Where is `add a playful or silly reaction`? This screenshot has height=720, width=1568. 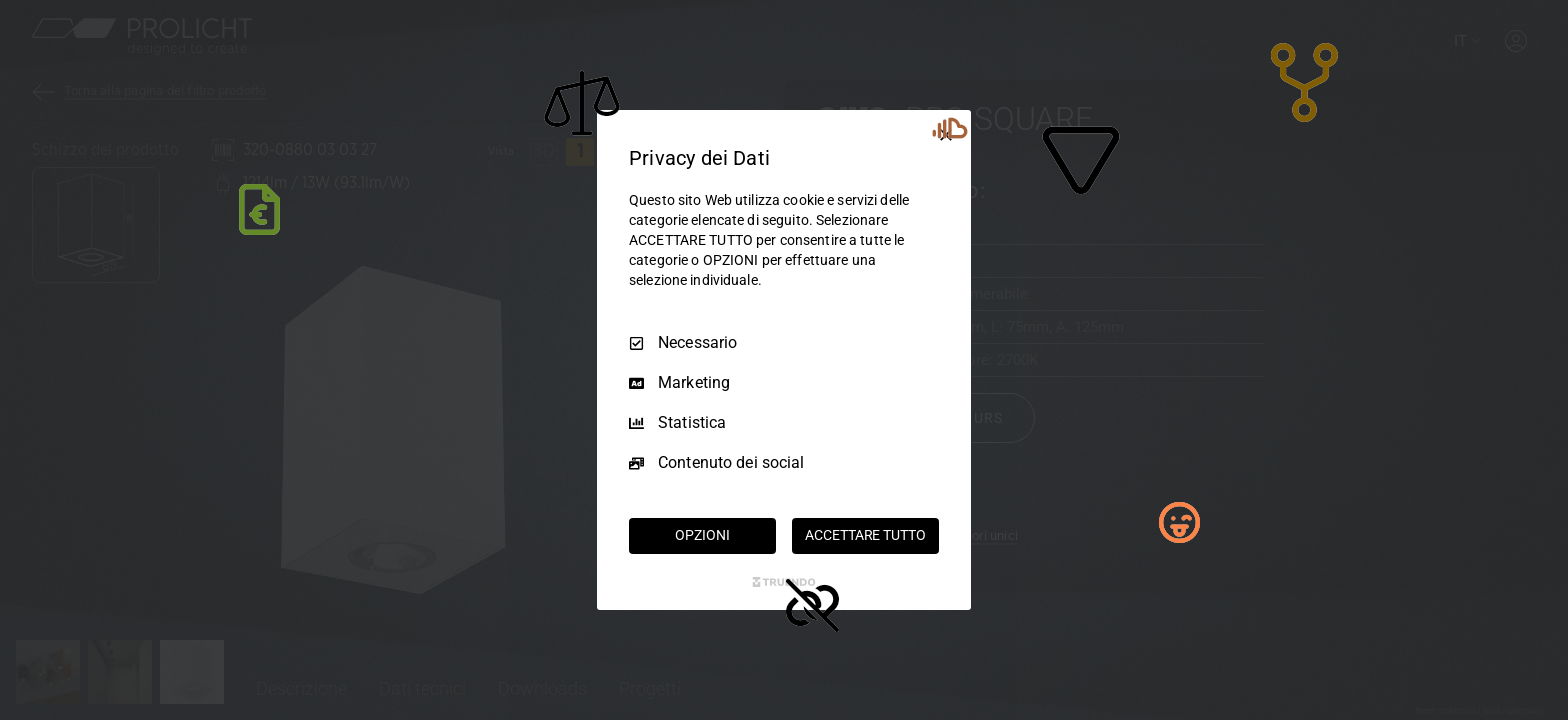
add a playful or silly reaction is located at coordinates (1179, 522).